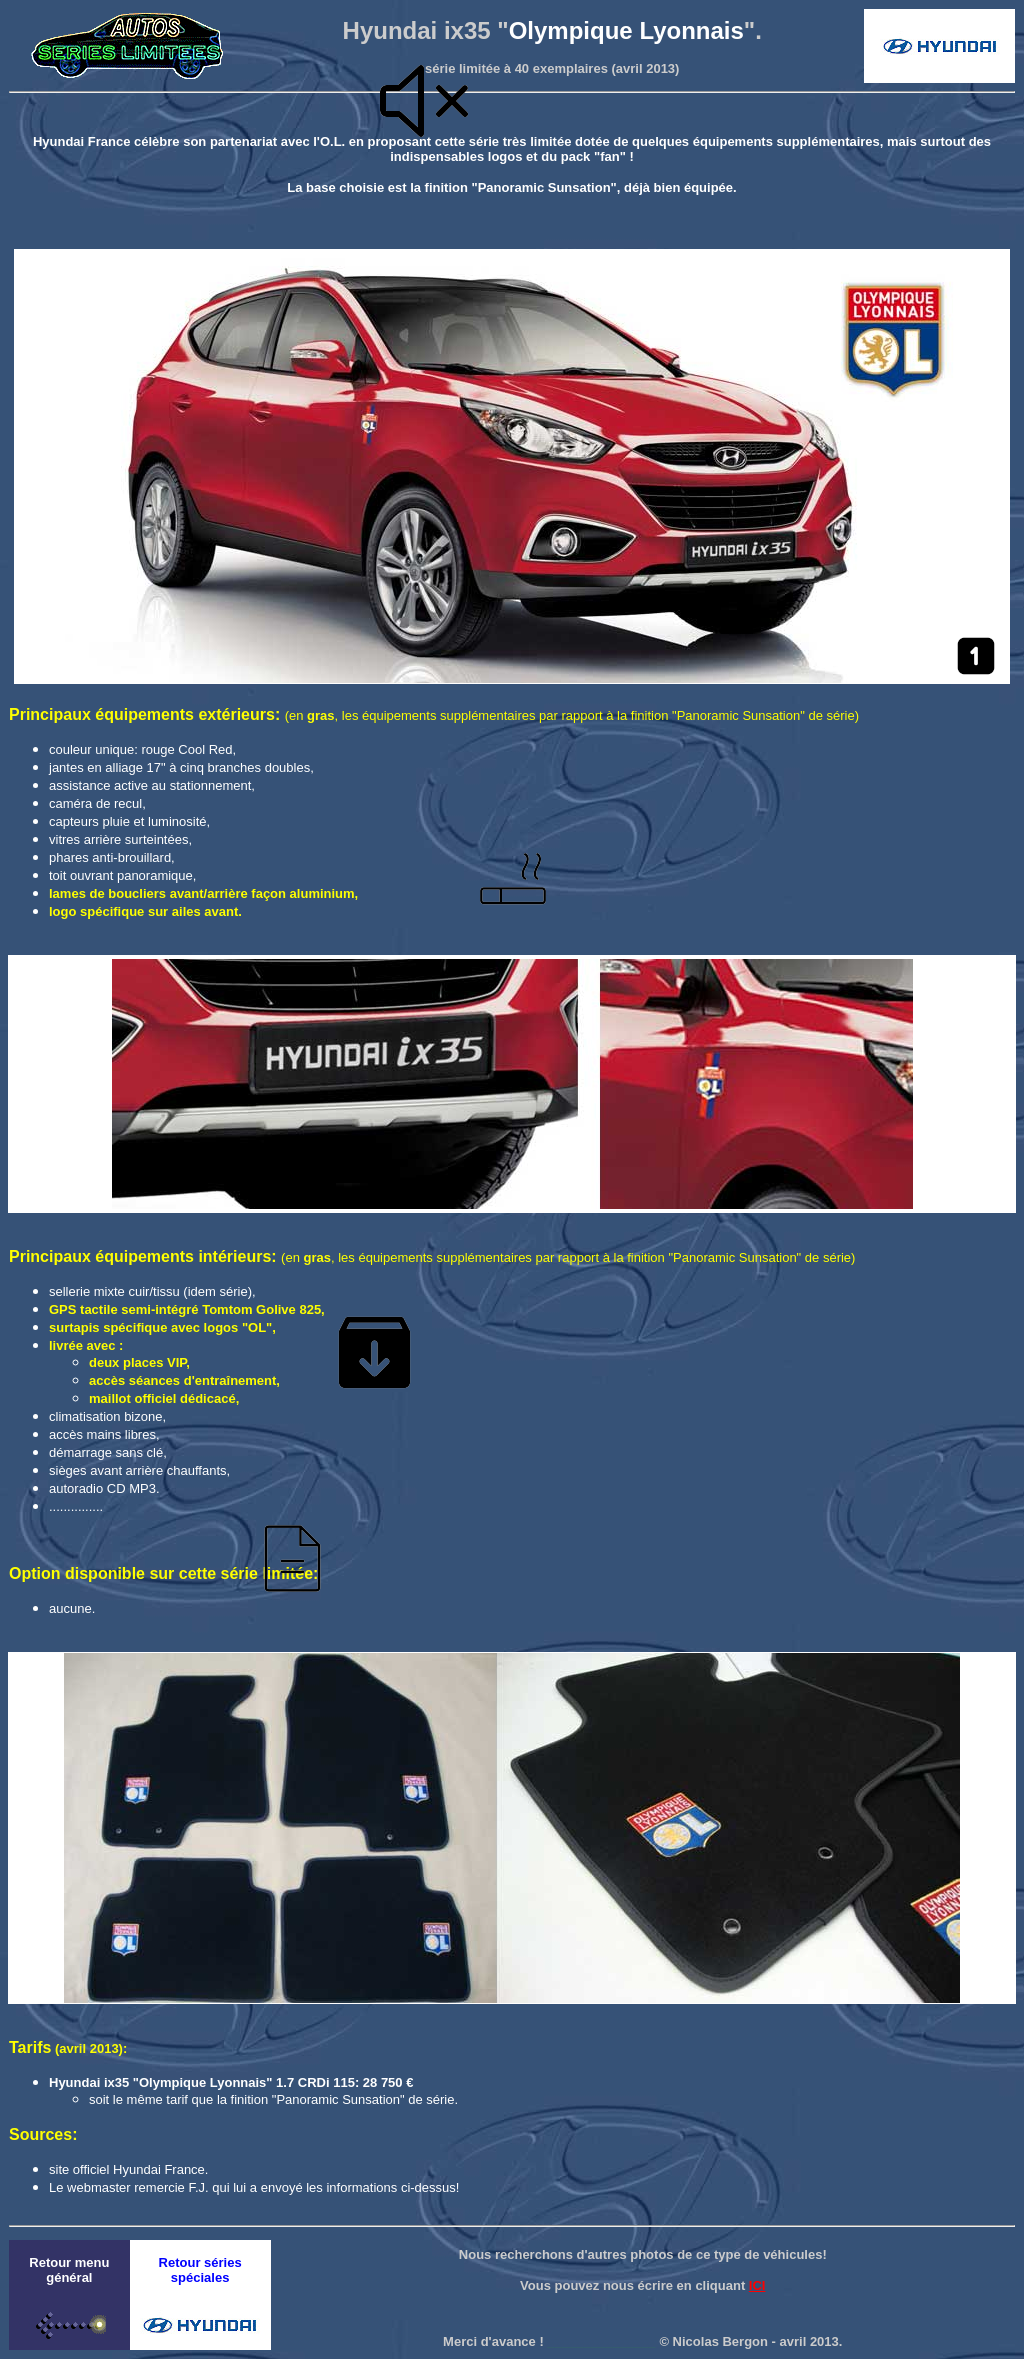 The width and height of the screenshot is (1024, 2359). What do you see at coordinates (424, 101) in the screenshot?
I see `mute audio or sound` at bounding box center [424, 101].